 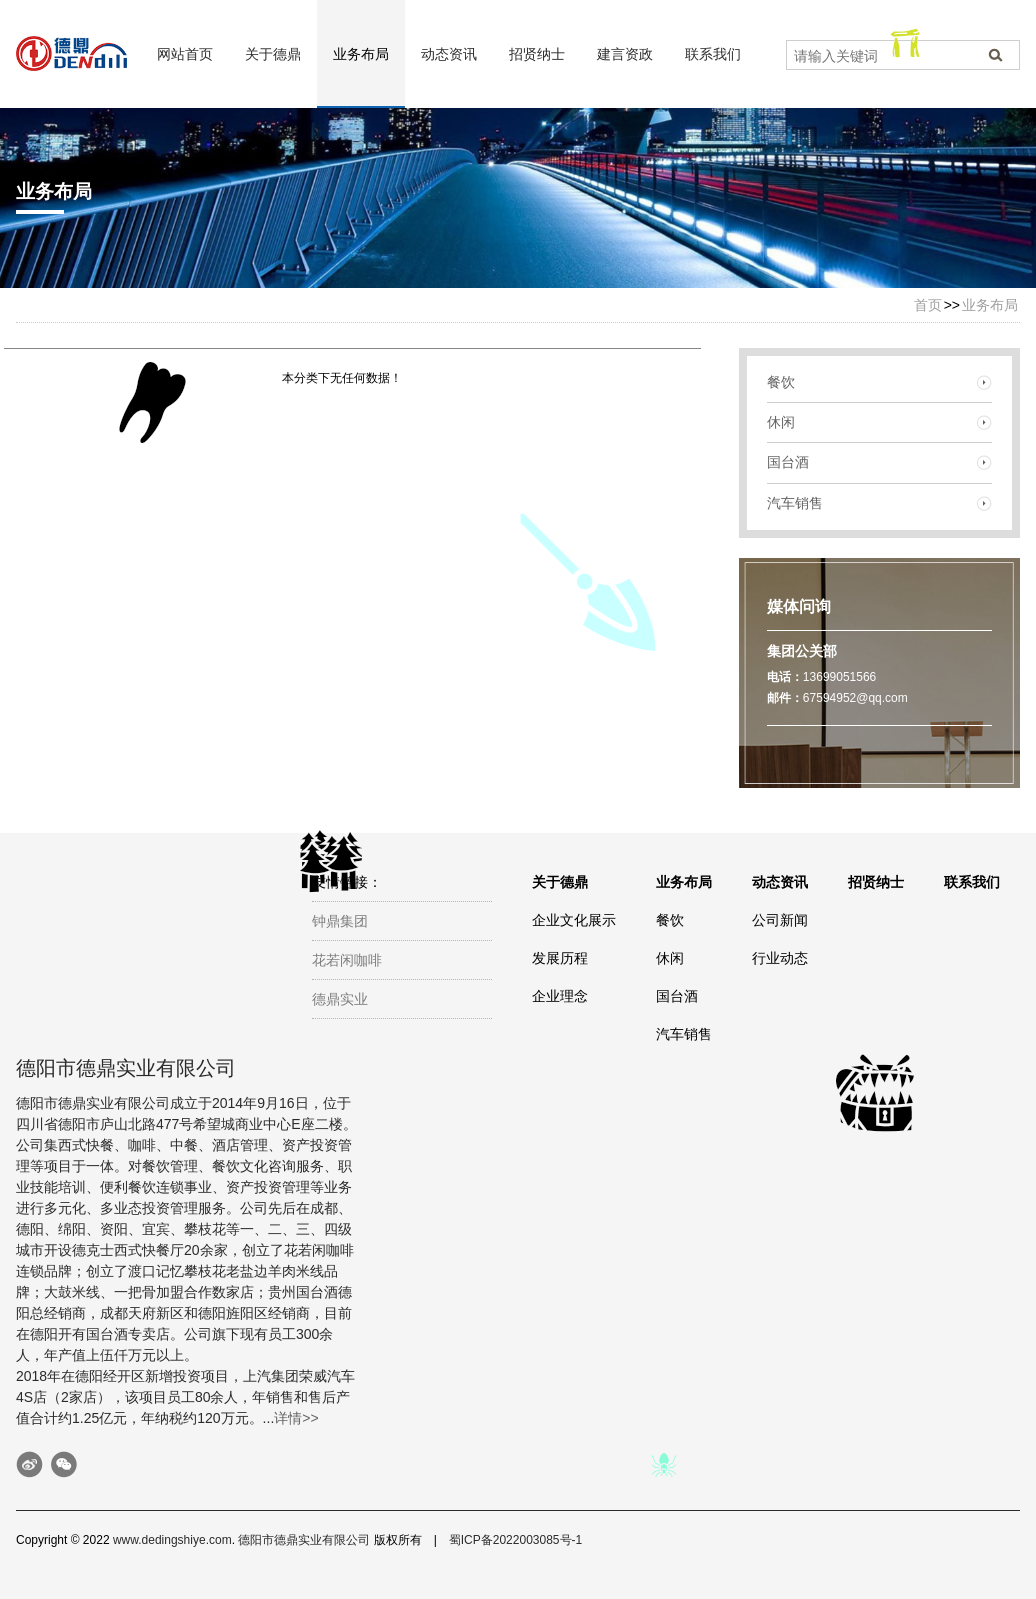 I want to click on explore forest or woodland area in game, so click(x=331, y=861).